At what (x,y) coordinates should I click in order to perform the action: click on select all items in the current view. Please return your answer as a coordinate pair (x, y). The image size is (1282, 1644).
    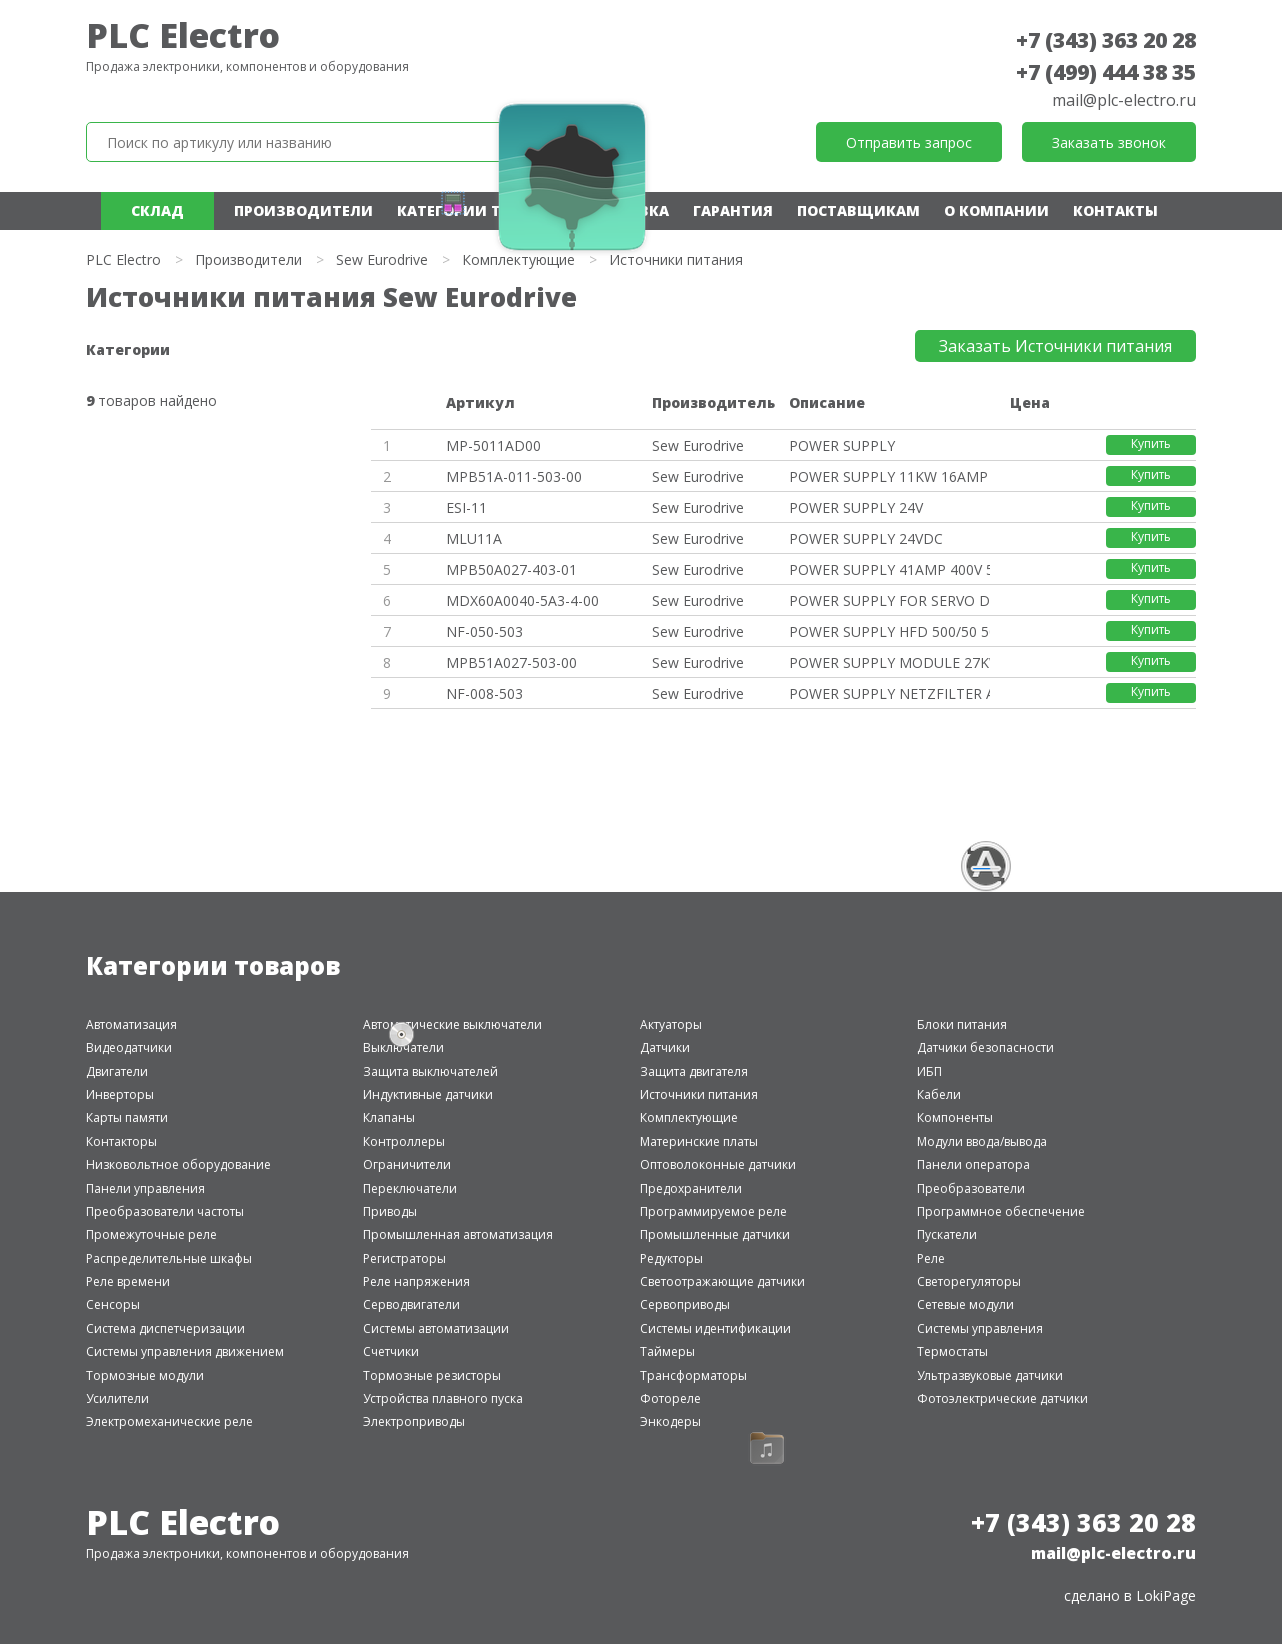
    Looking at the image, I should click on (453, 203).